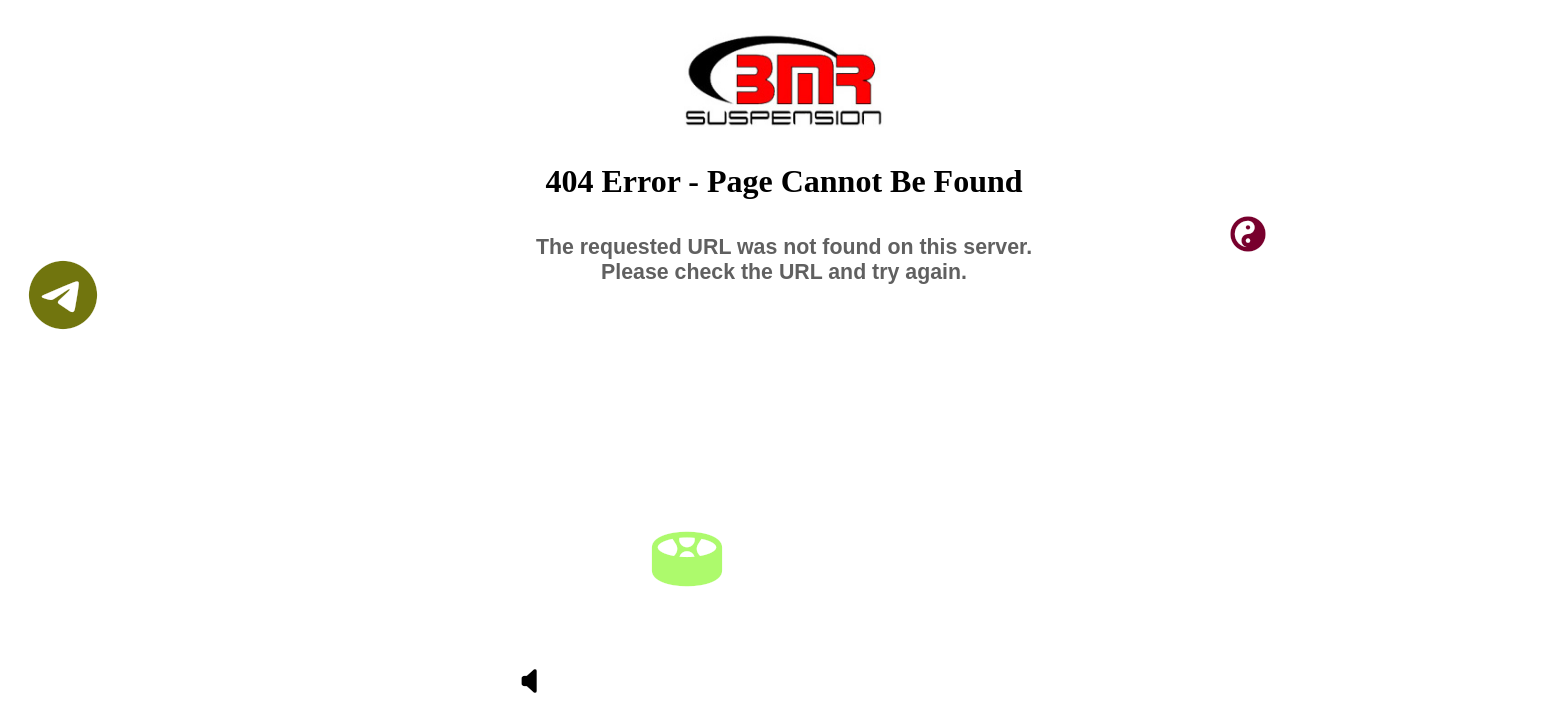  What do you see at coordinates (530, 681) in the screenshot?
I see `mute or unmute audio` at bounding box center [530, 681].